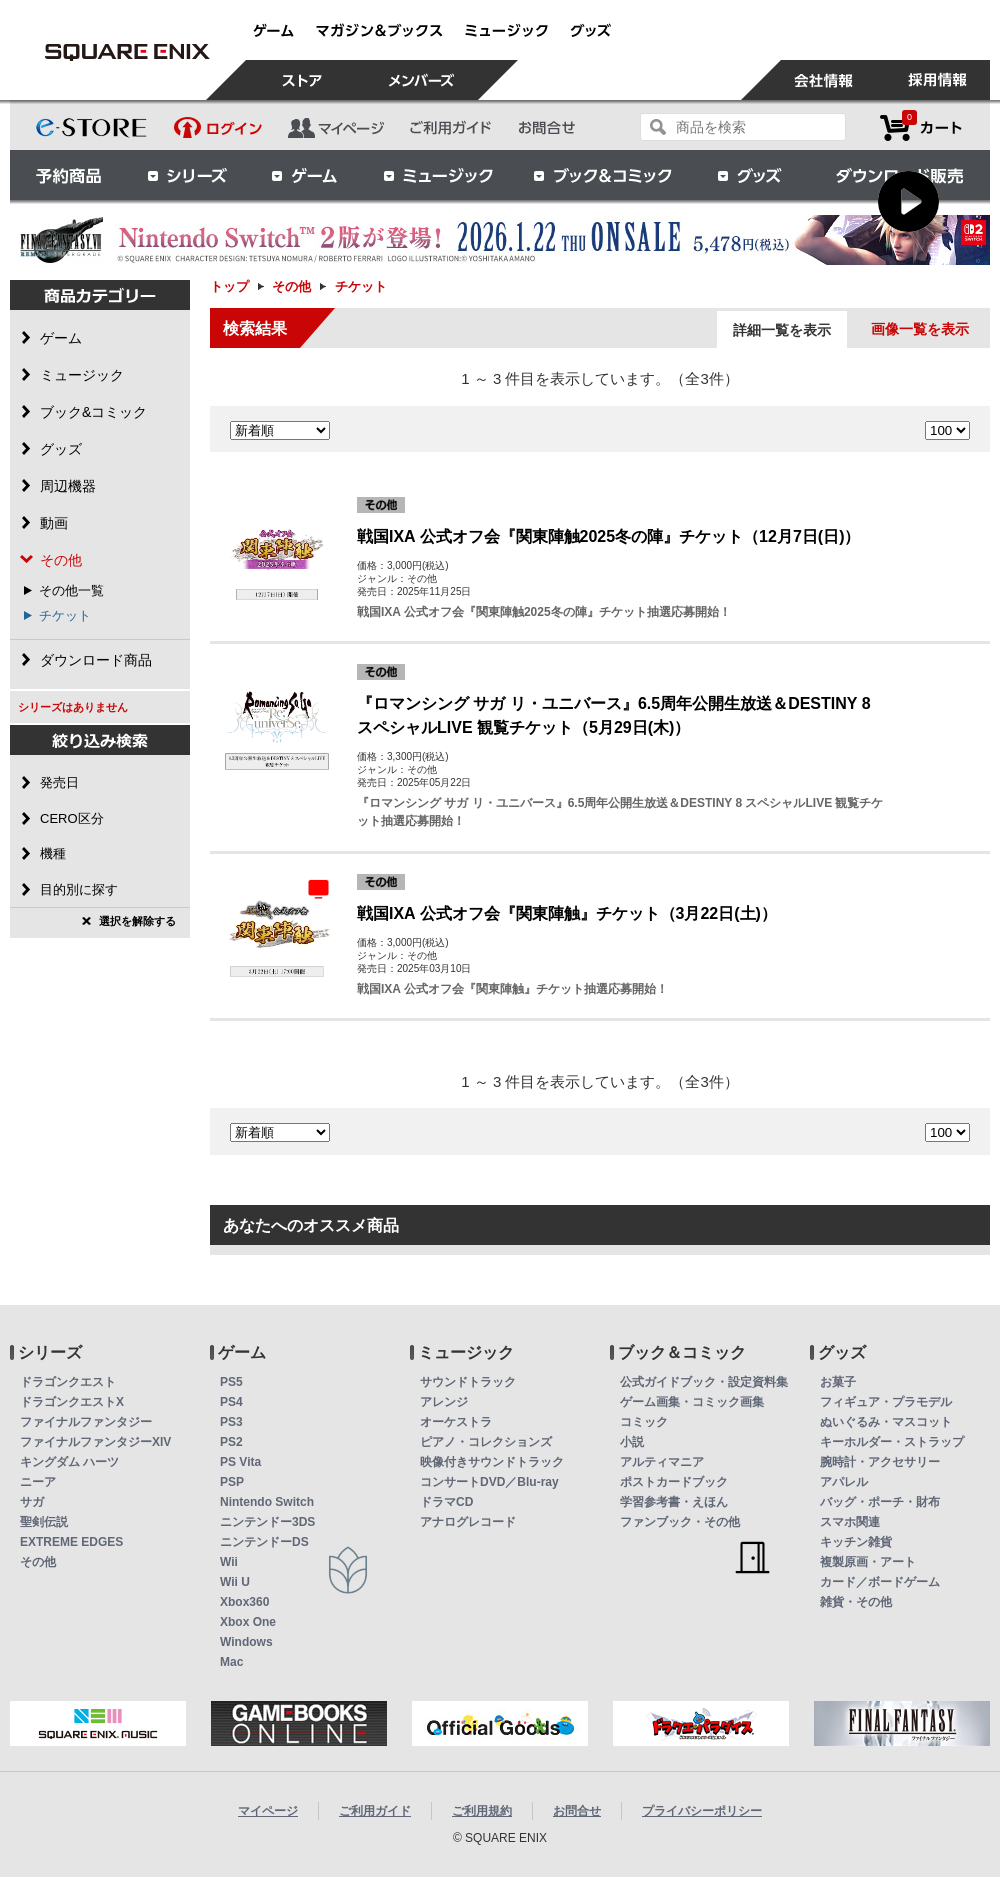 The width and height of the screenshot is (1000, 1877). What do you see at coordinates (752, 1557) in the screenshot?
I see `exit or log out of the application` at bounding box center [752, 1557].